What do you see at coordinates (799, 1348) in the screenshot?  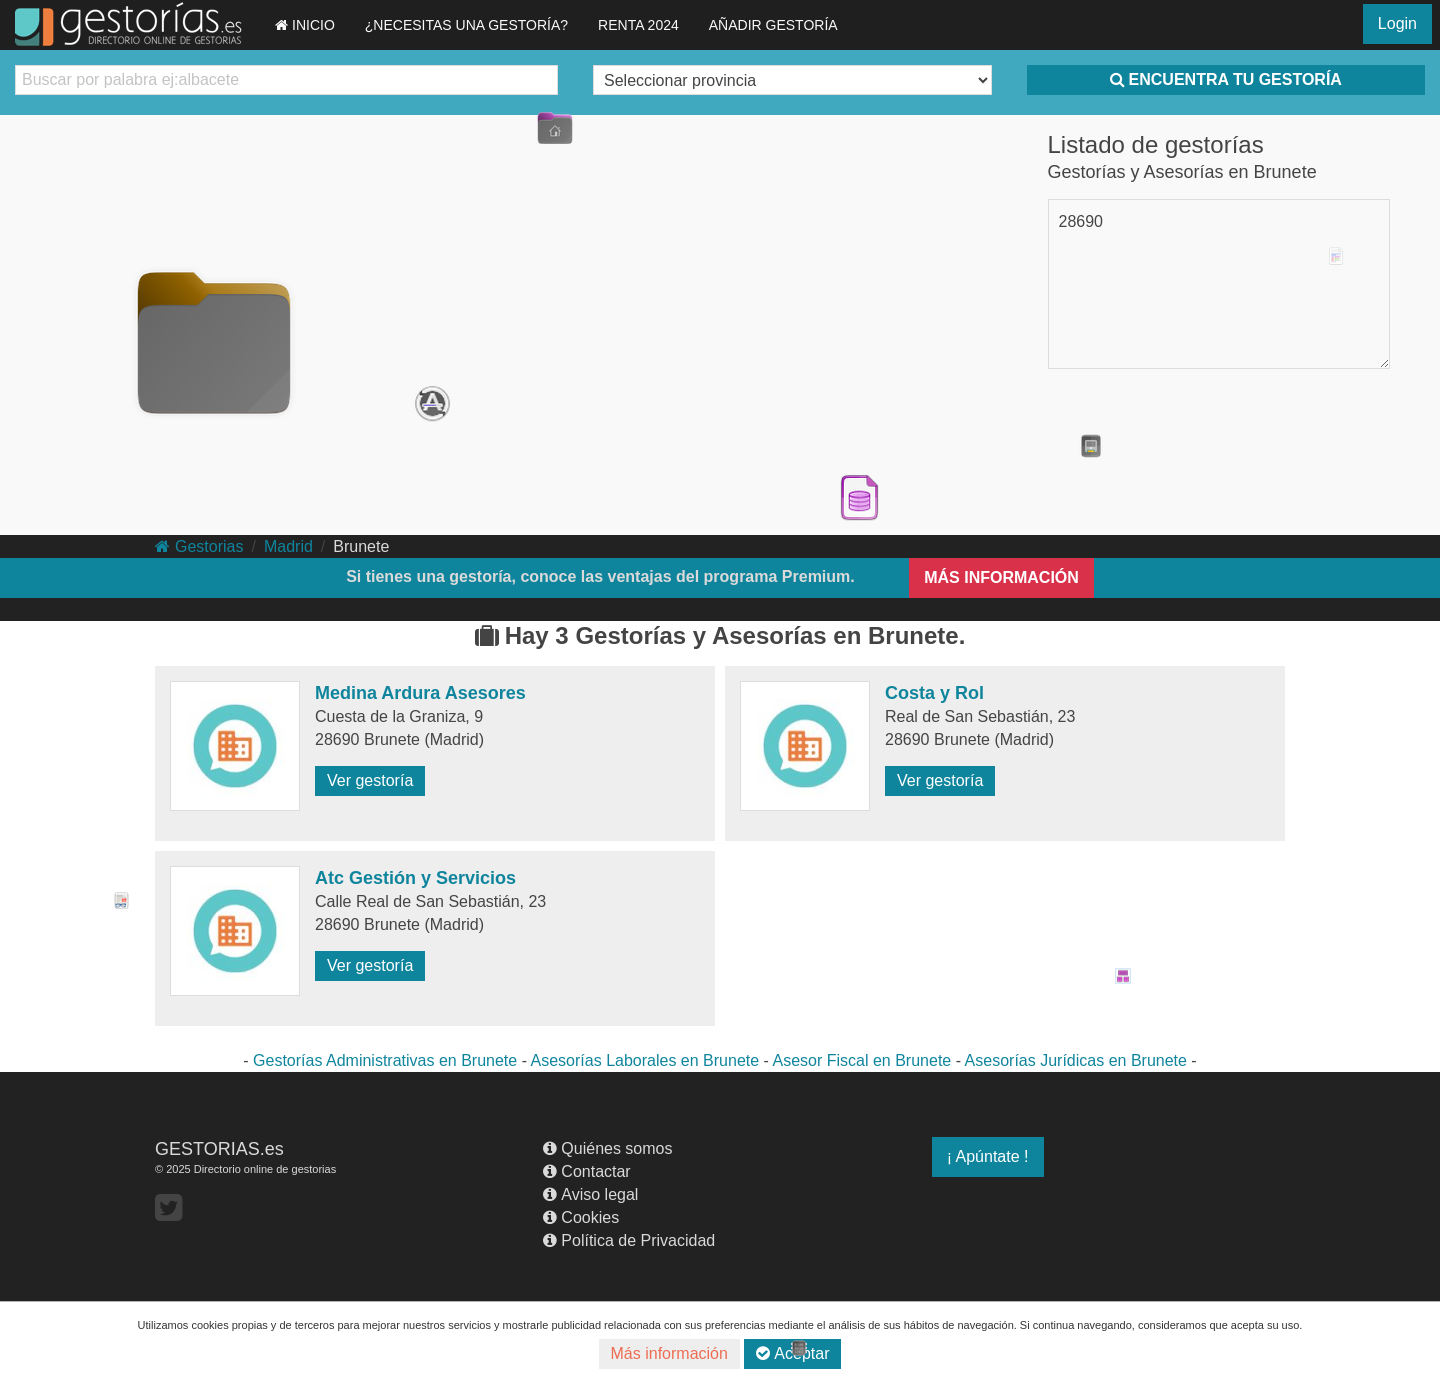 I see `firmware file or binary data` at bounding box center [799, 1348].